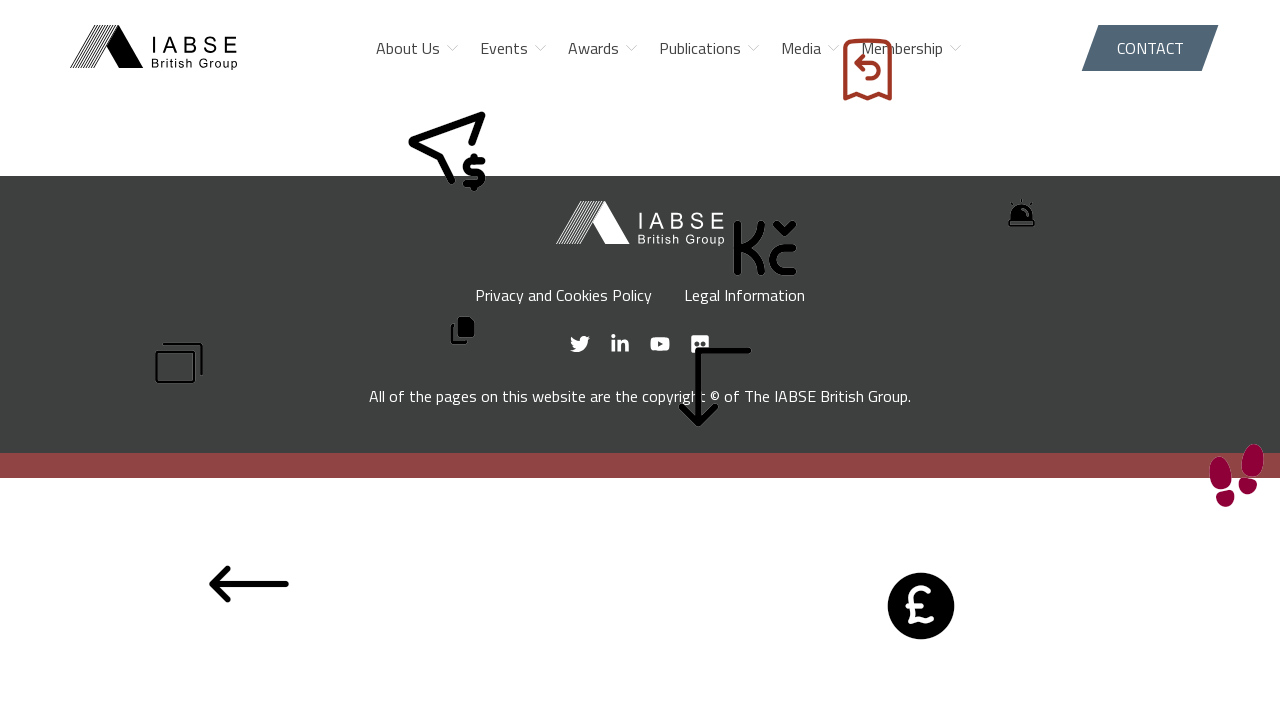  What do you see at coordinates (921, 606) in the screenshot?
I see `view amount in British pounds` at bounding box center [921, 606].